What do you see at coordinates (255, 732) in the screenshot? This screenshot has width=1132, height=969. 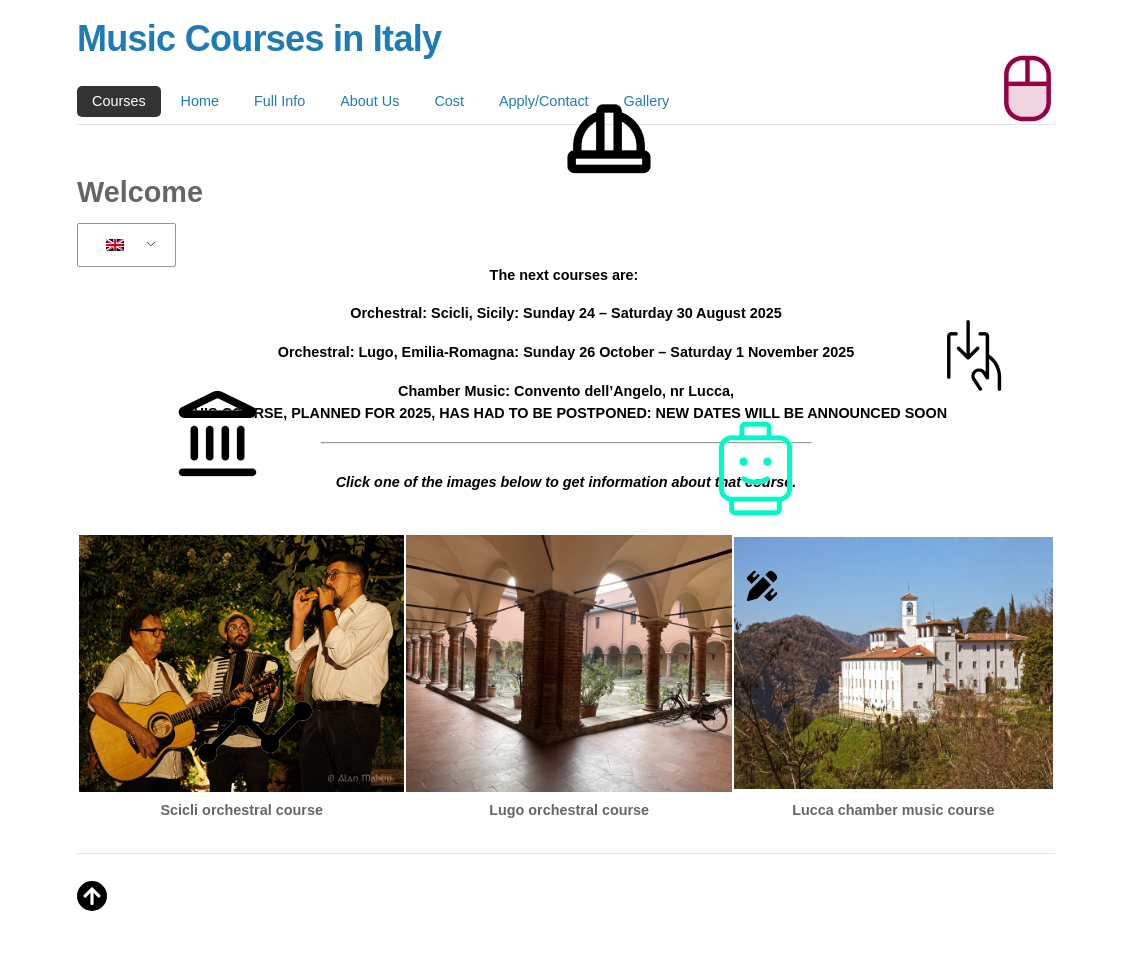 I see `view analytics and statistics` at bounding box center [255, 732].